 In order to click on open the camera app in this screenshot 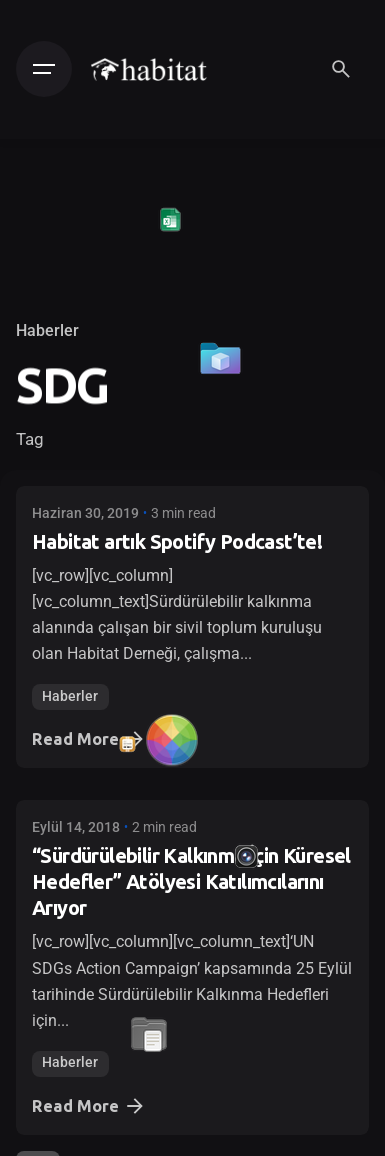, I will do `click(246, 856)`.